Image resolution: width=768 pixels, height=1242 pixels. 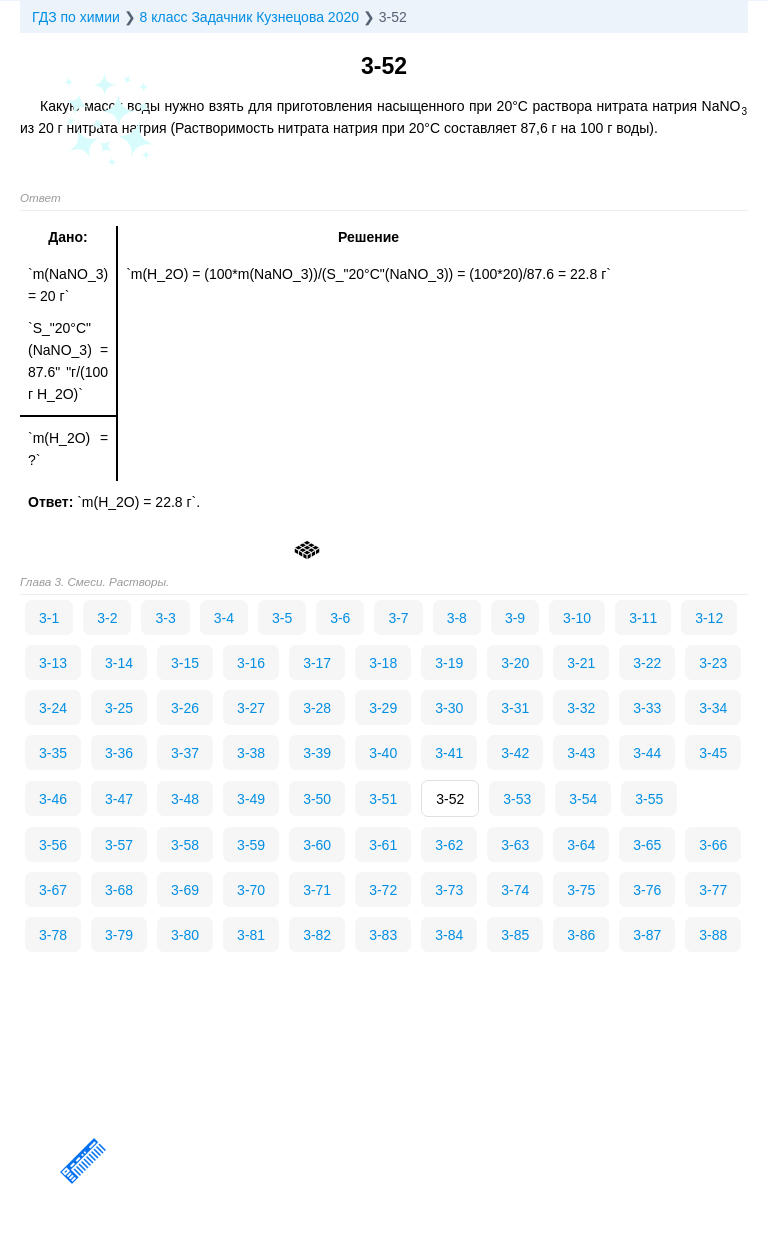 What do you see at coordinates (108, 119) in the screenshot?
I see `indicates magic or special ability activation` at bounding box center [108, 119].